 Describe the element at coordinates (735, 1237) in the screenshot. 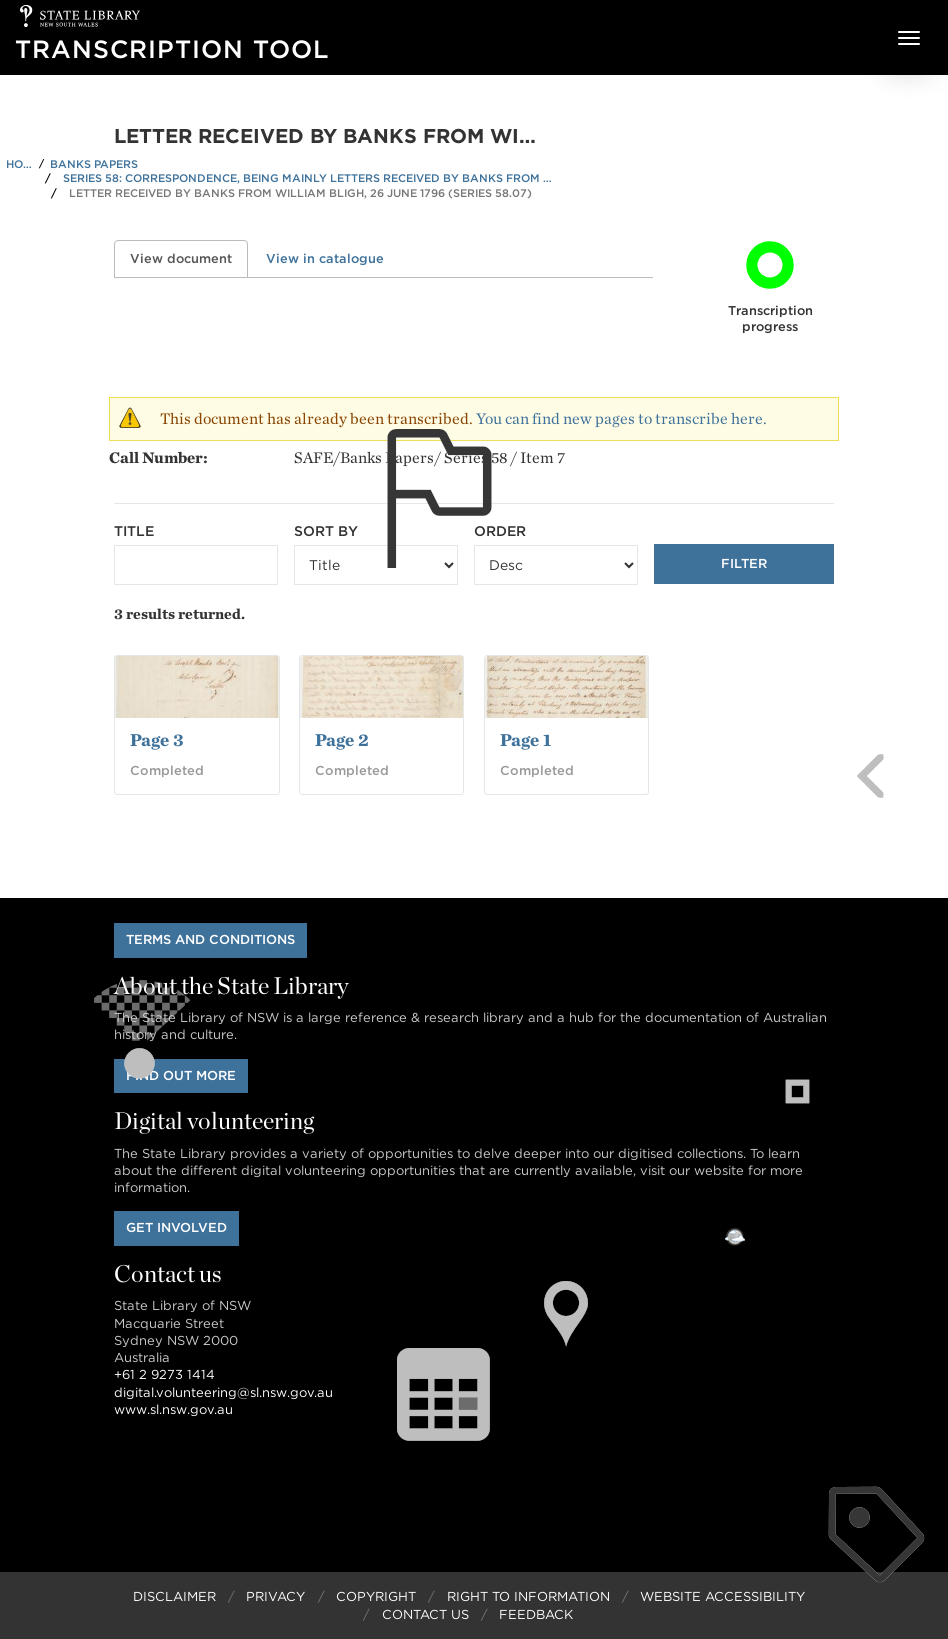

I see `indicates partly cloudy conditions at night` at that location.